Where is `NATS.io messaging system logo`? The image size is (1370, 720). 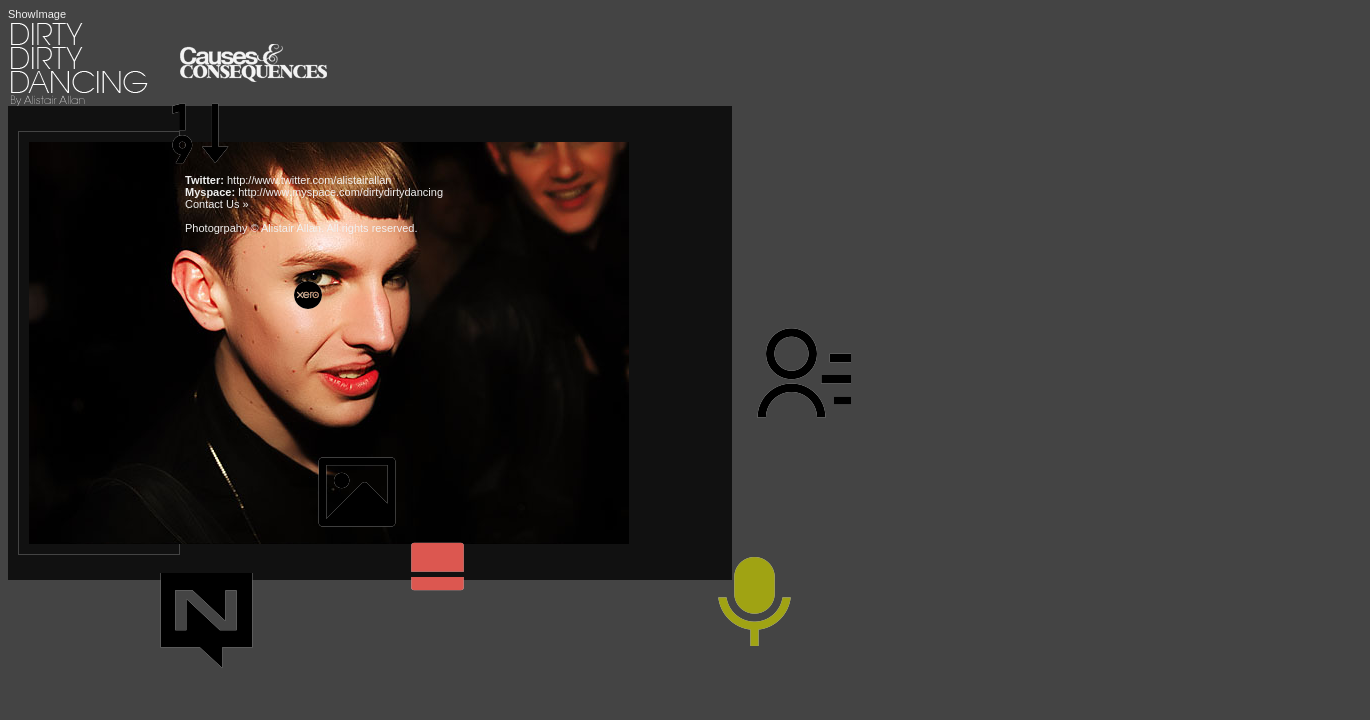
NATS.io messaging system logo is located at coordinates (206, 620).